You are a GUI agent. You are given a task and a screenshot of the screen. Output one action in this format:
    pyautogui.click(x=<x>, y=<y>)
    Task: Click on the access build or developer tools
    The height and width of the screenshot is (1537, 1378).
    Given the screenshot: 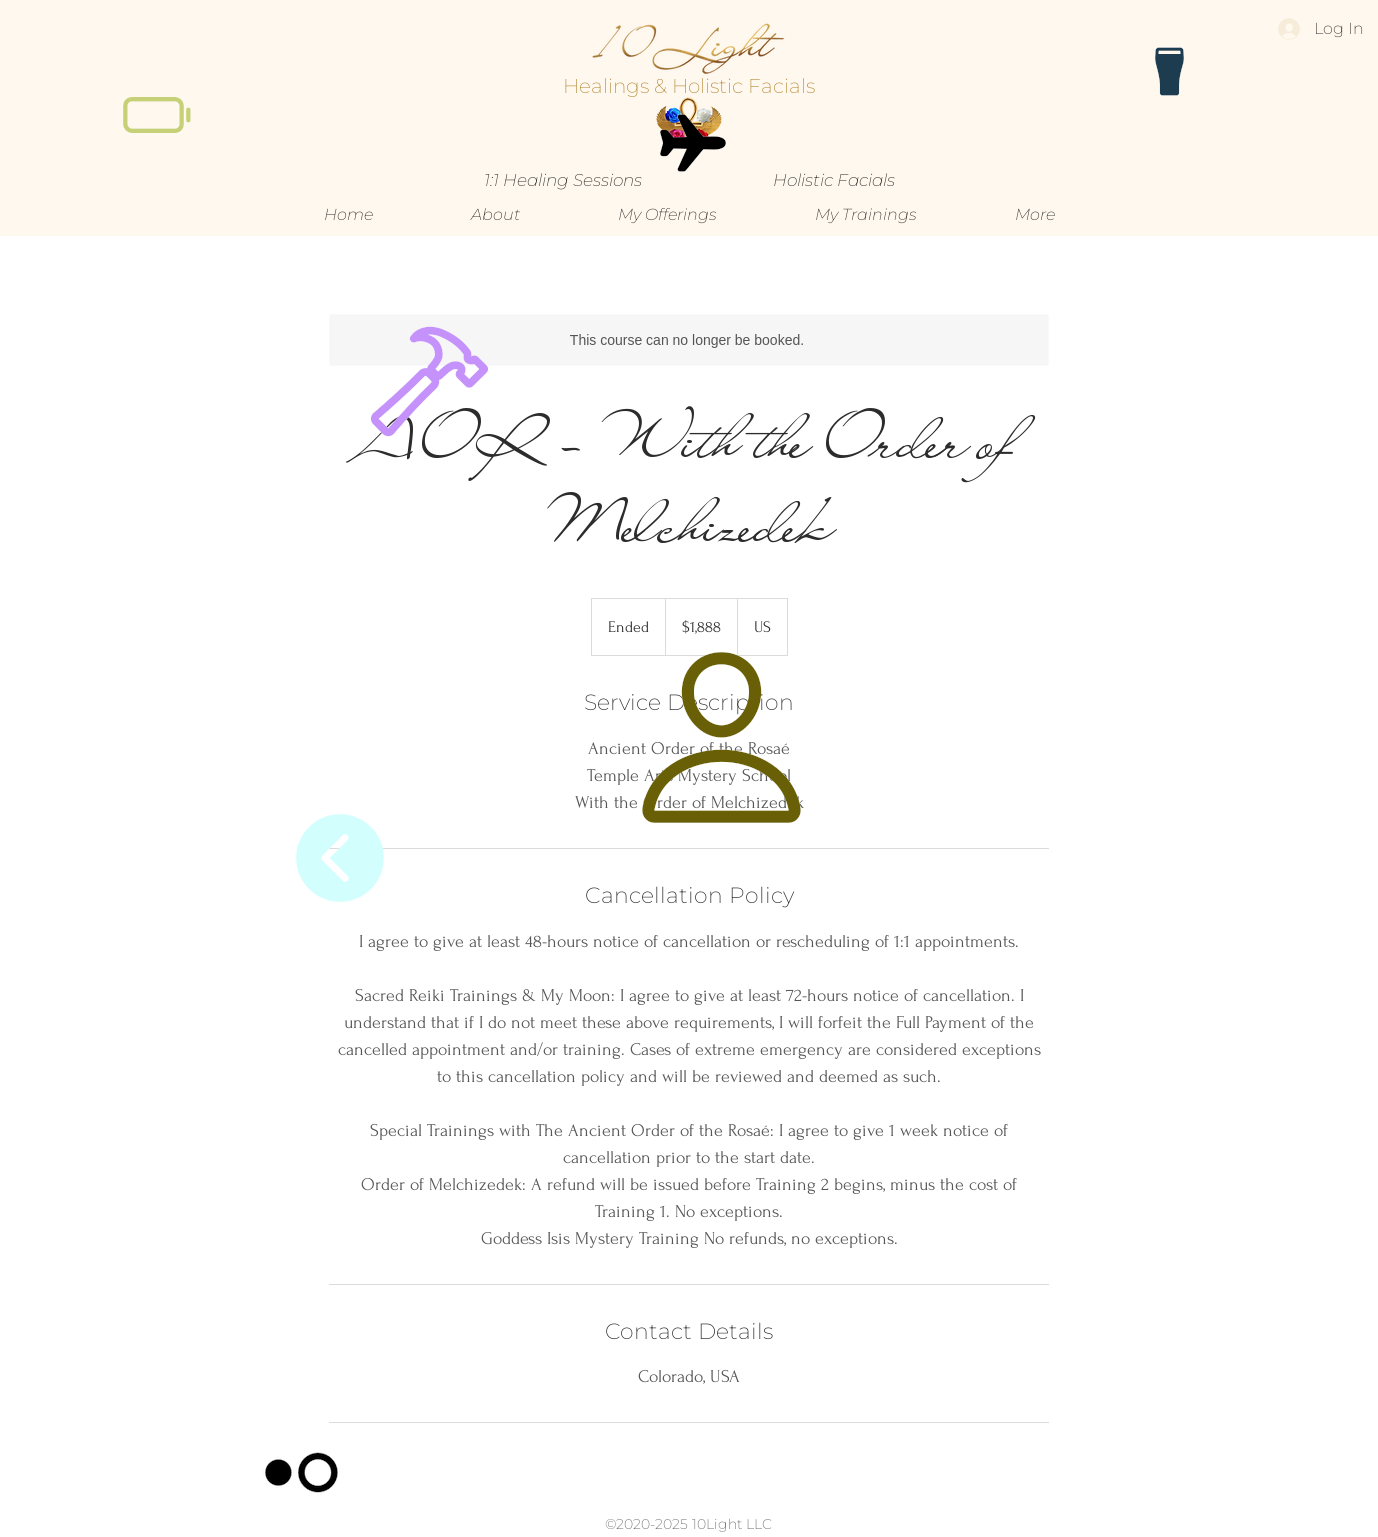 What is the action you would take?
    pyautogui.click(x=429, y=381)
    